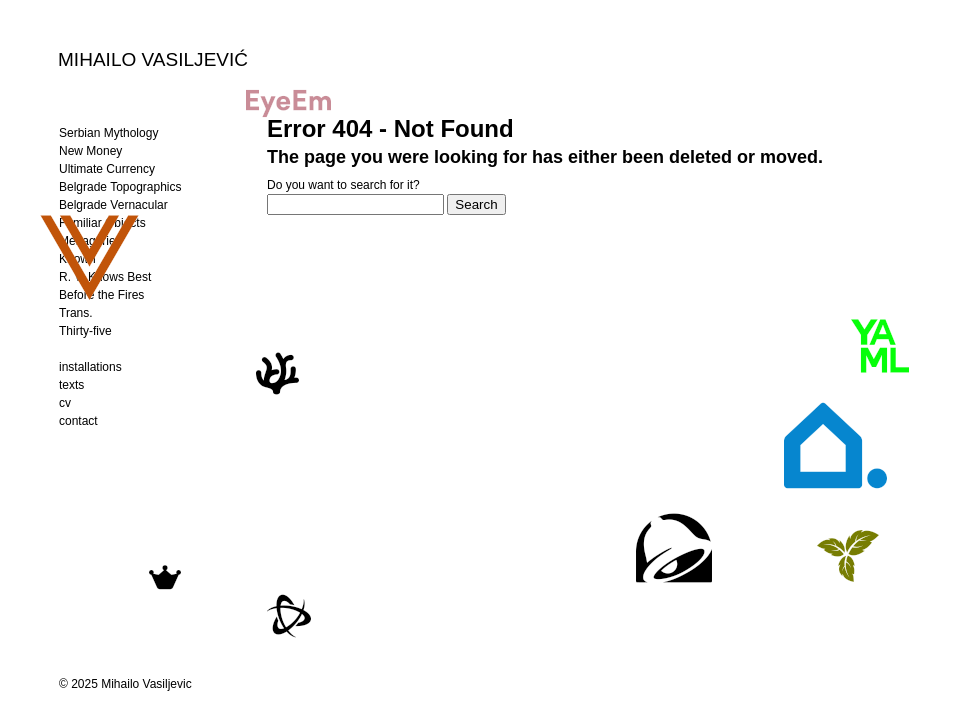 This screenshot has height=720, width=954. What do you see at coordinates (288, 103) in the screenshot?
I see `open the EyeEm photography app` at bounding box center [288, 103].